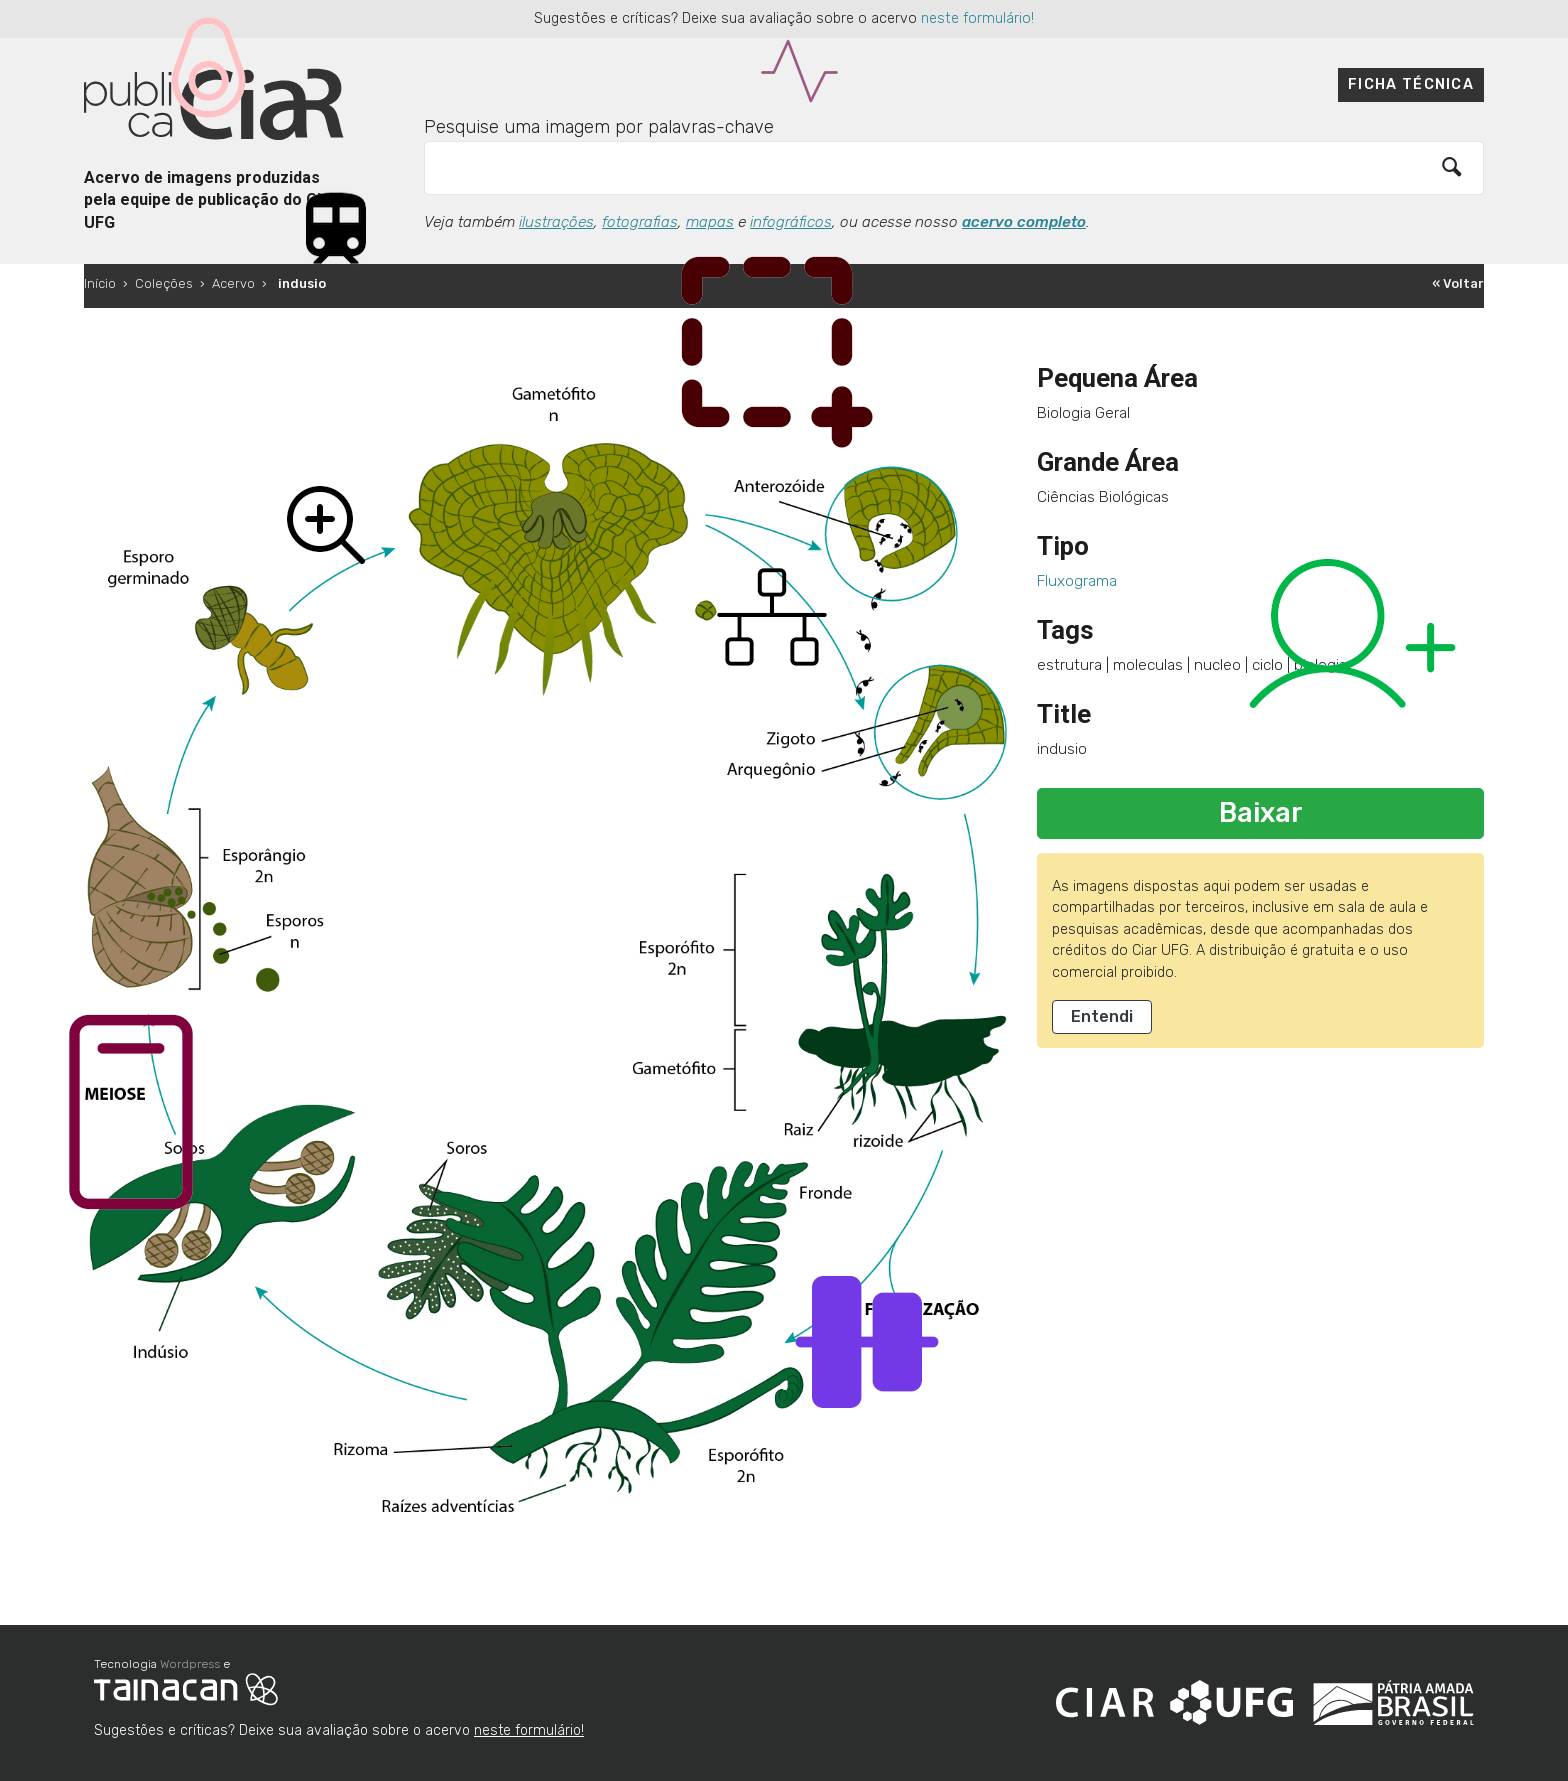  I want to click on zoom in on content, so click(326, 525).